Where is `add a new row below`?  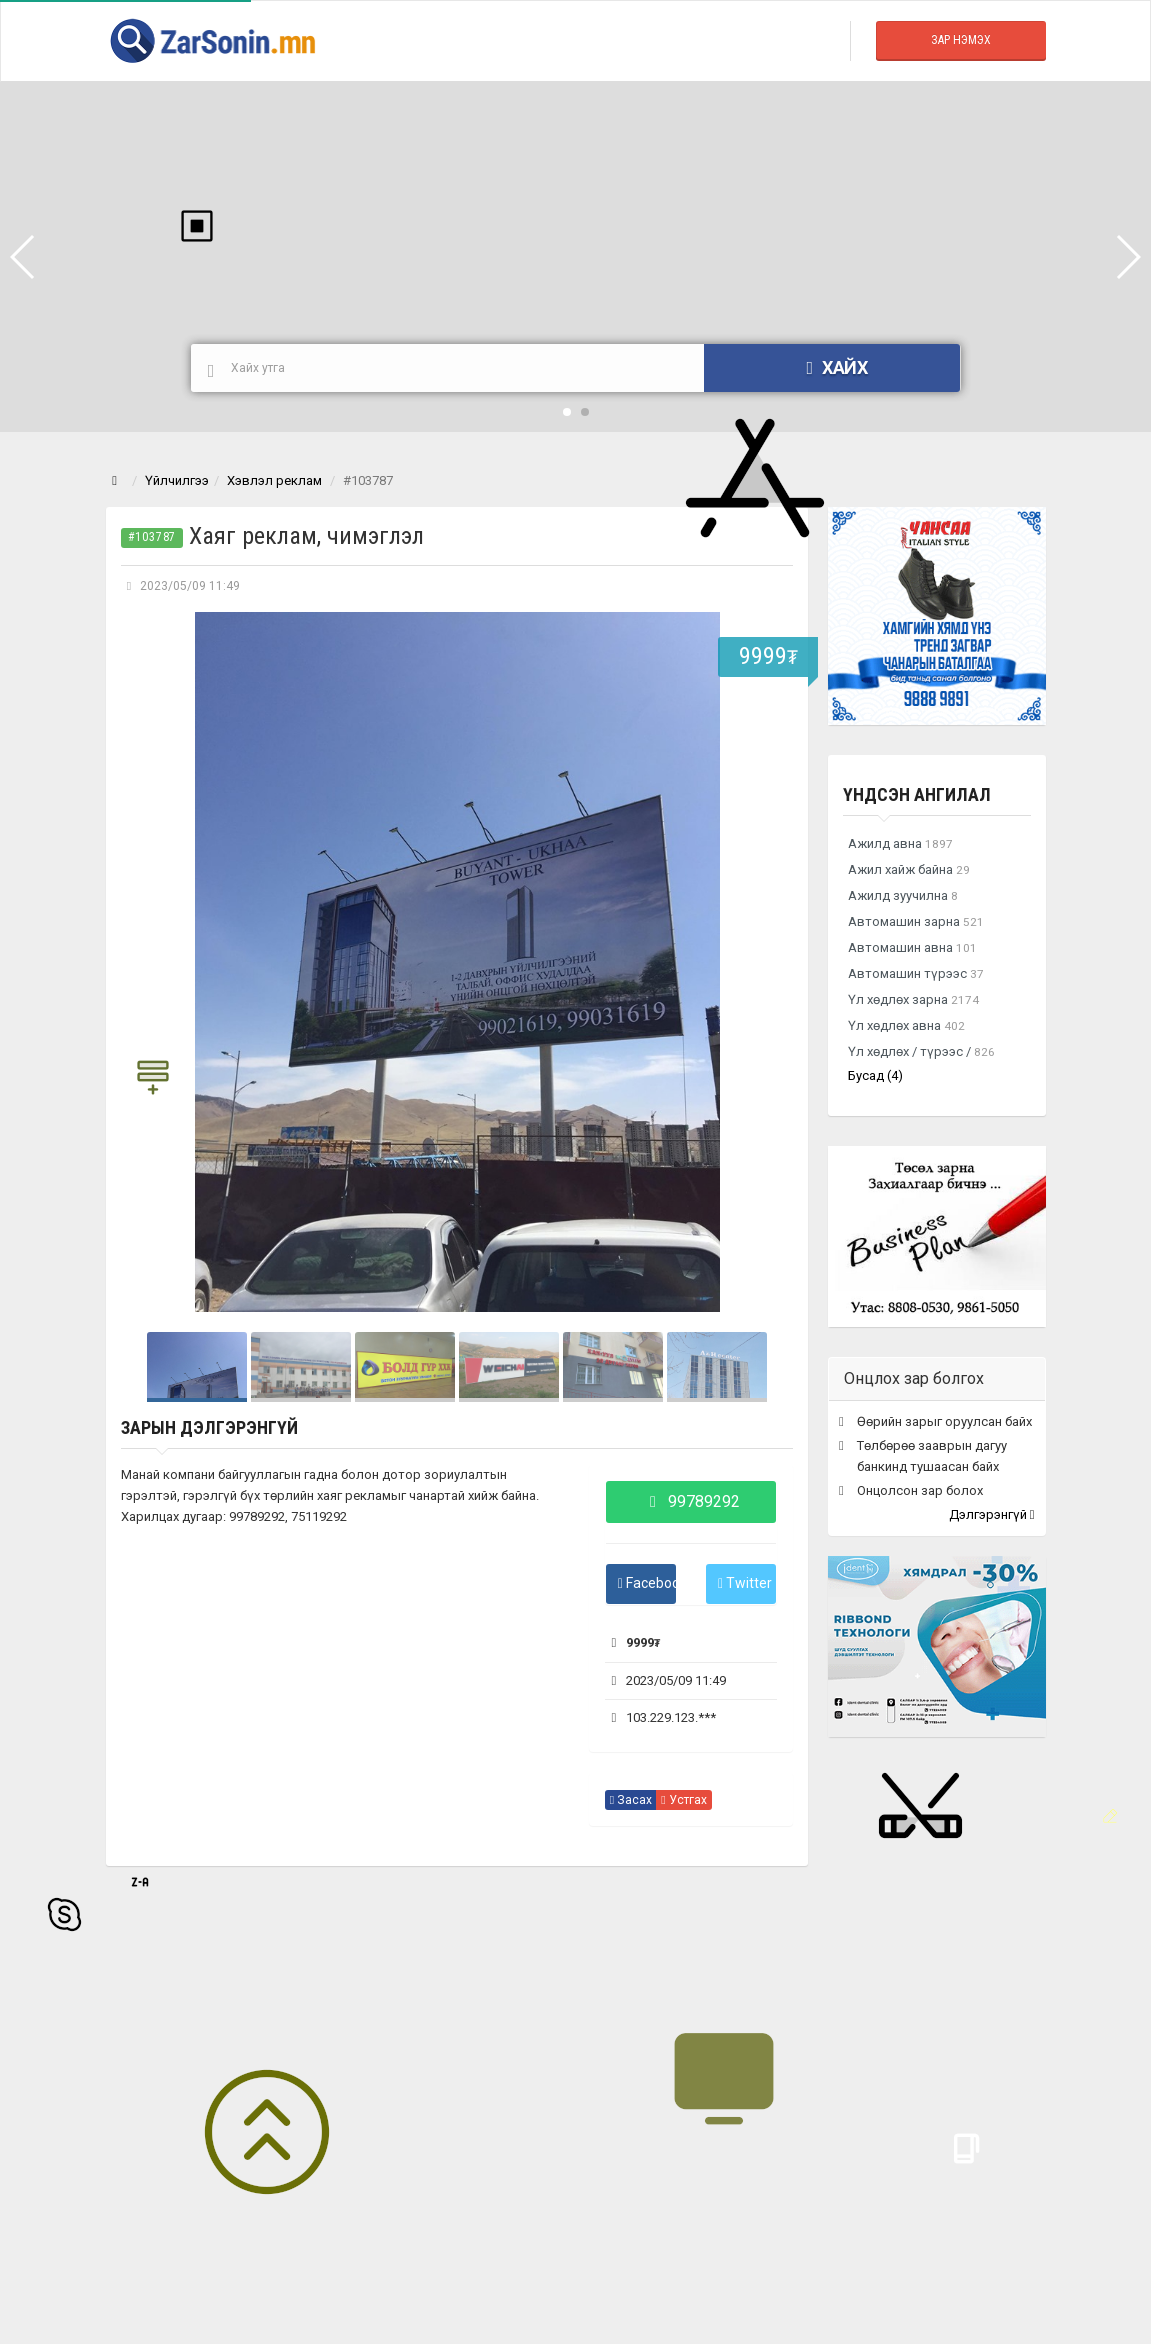
add a new row below is located at coordinates (153, 1075).